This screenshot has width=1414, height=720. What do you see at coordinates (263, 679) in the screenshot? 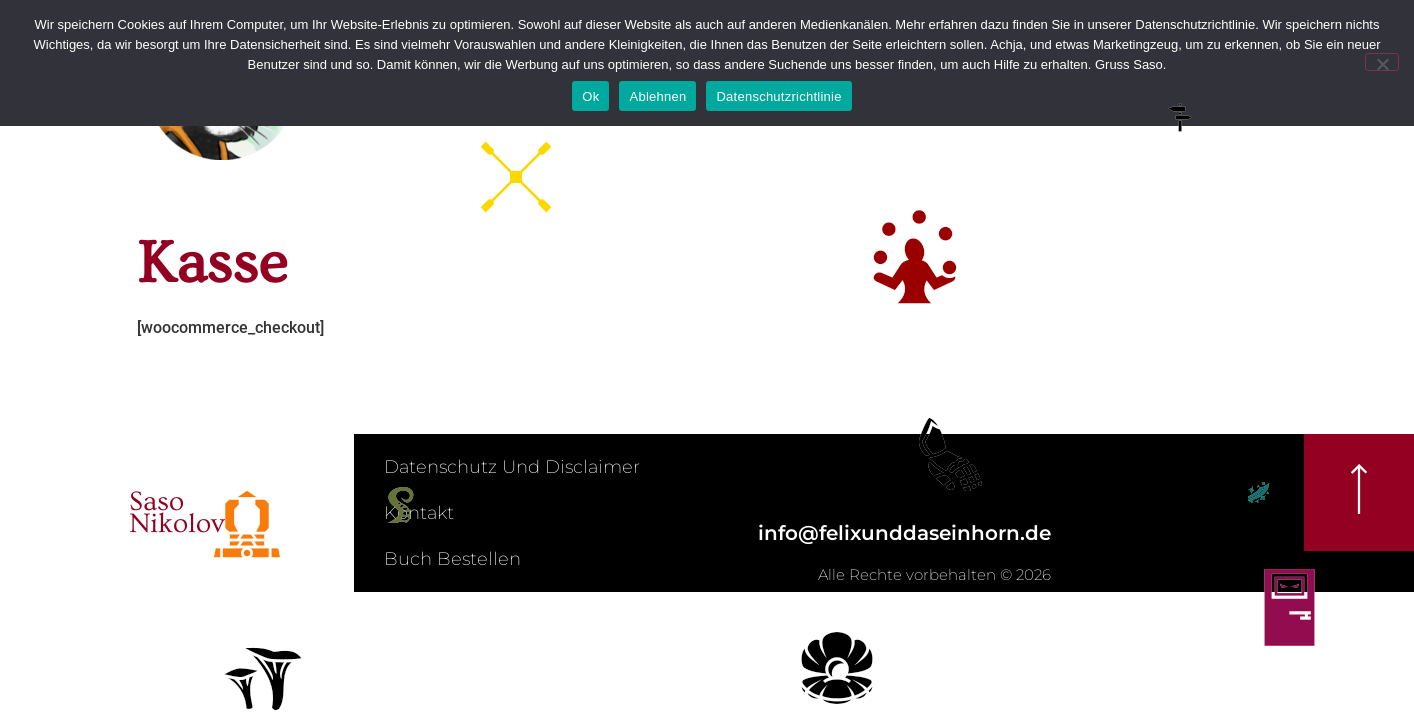
I see `chanterelle mushroom icon for a foraging or nature app` at bounding box center [263, 679].